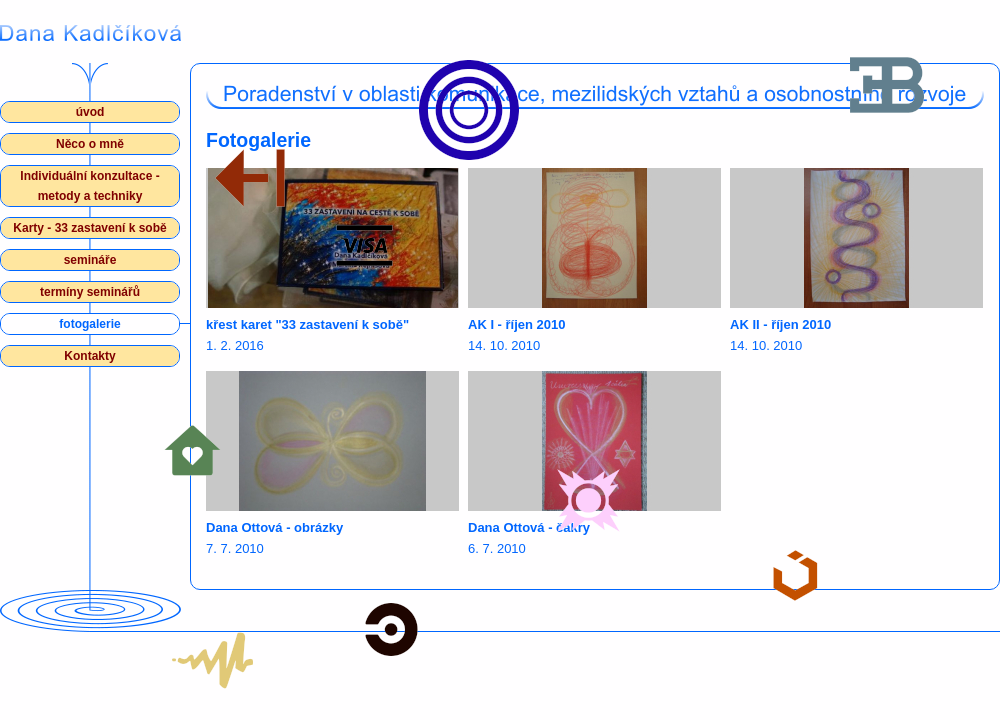 The image size is (1000, 720). I want to click on open CircleCI dashboard, so click(391, 629).